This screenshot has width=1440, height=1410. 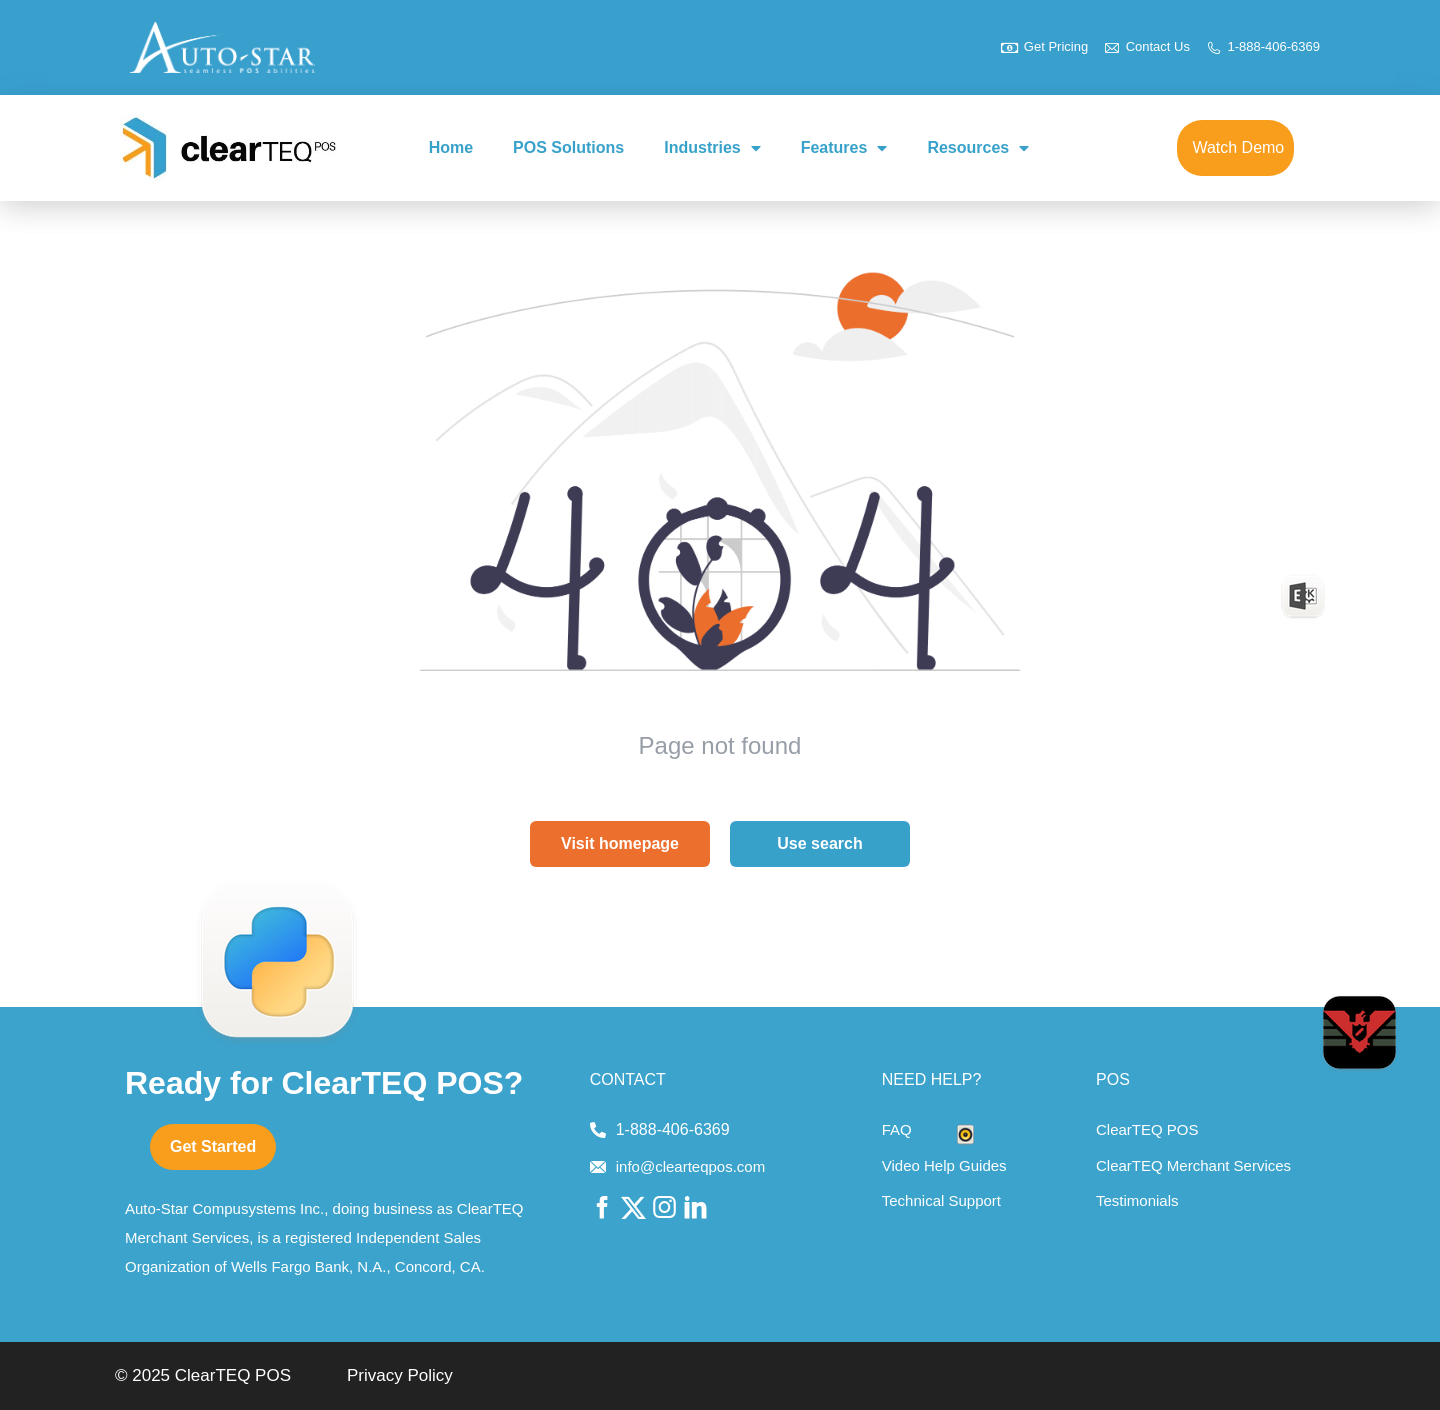 I want to click on open the Python programming environment, so click(x=277, y=961).